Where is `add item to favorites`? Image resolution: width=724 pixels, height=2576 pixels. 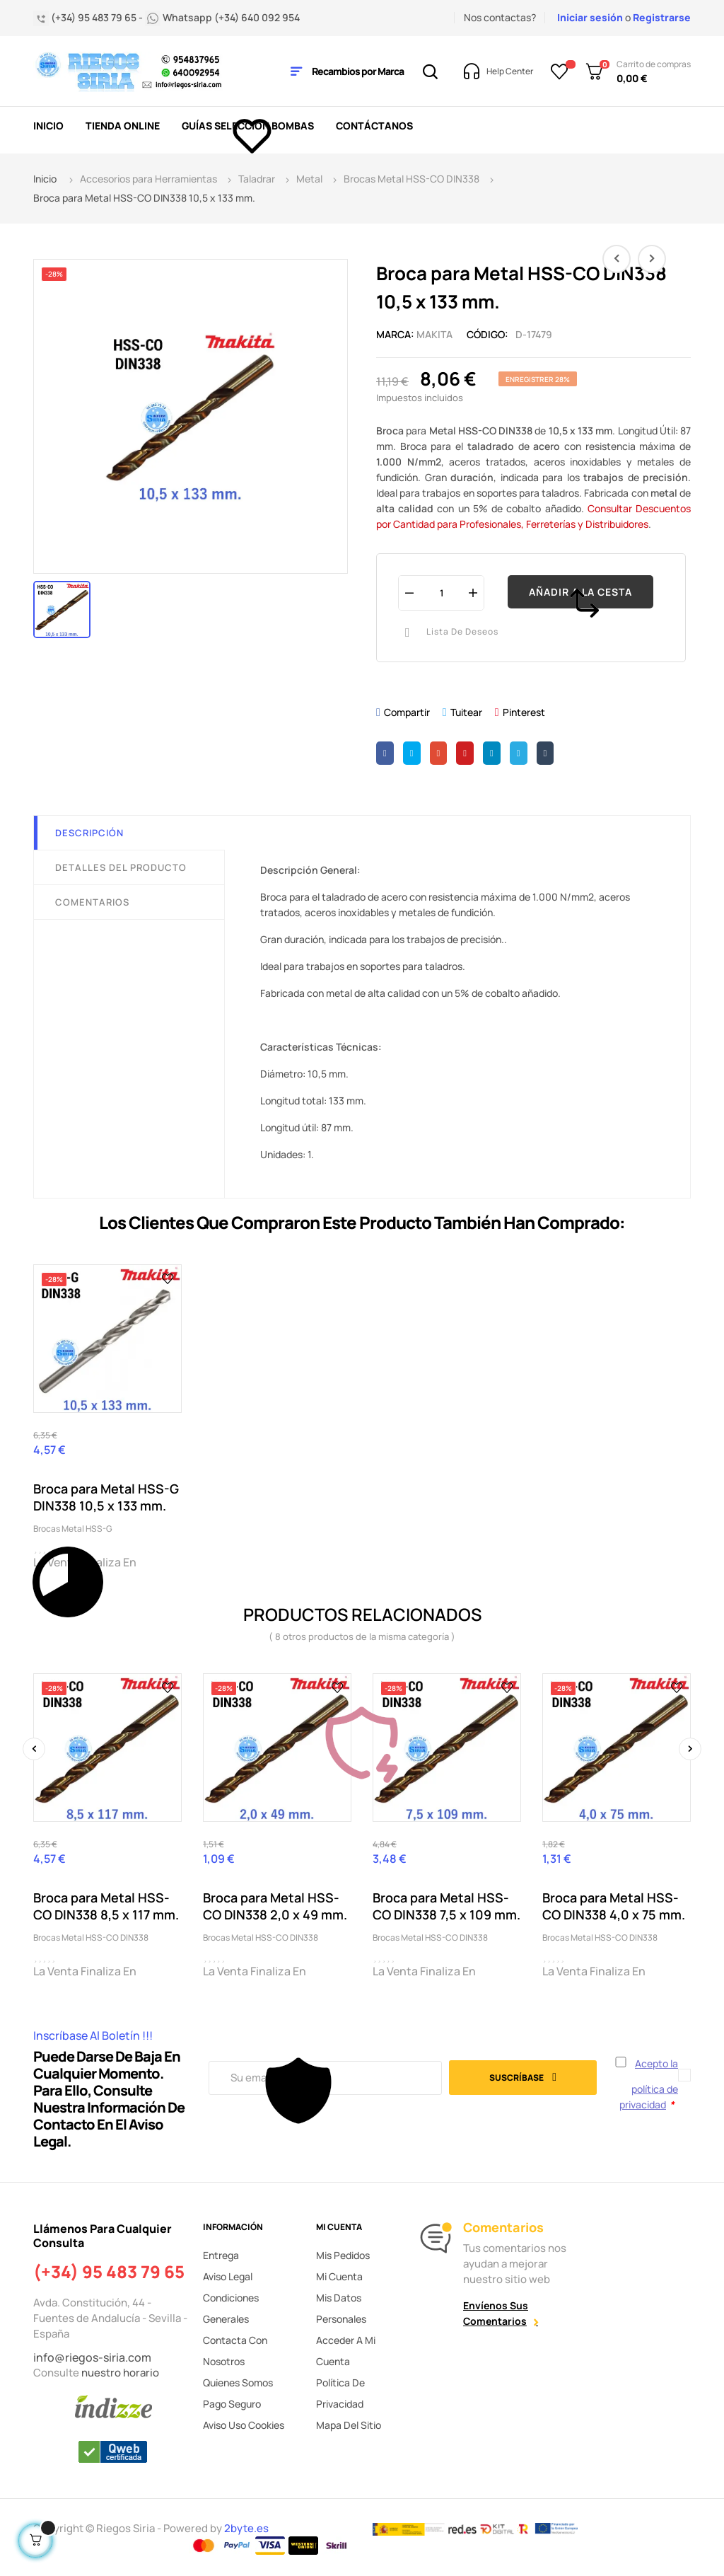 add item to favorites is located at coordinates (252, 136).